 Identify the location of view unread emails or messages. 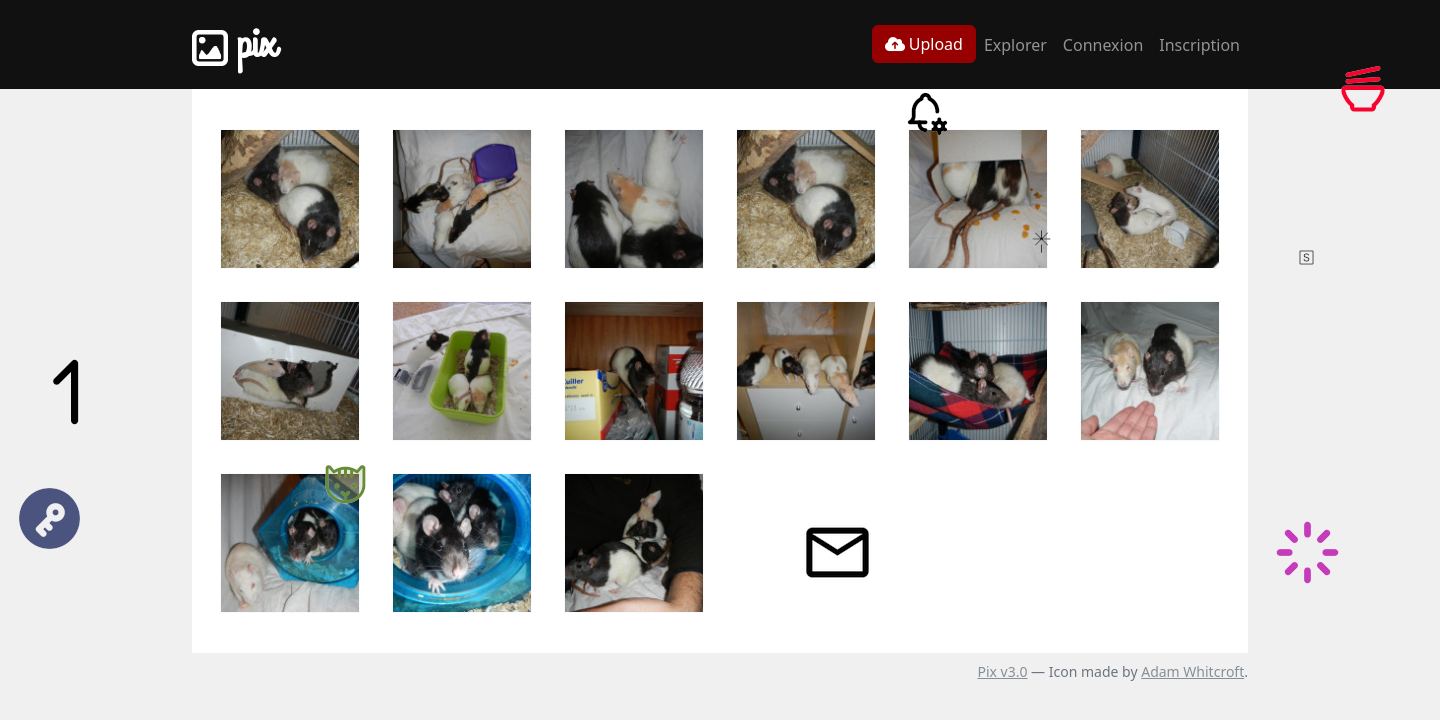
(837, 552).